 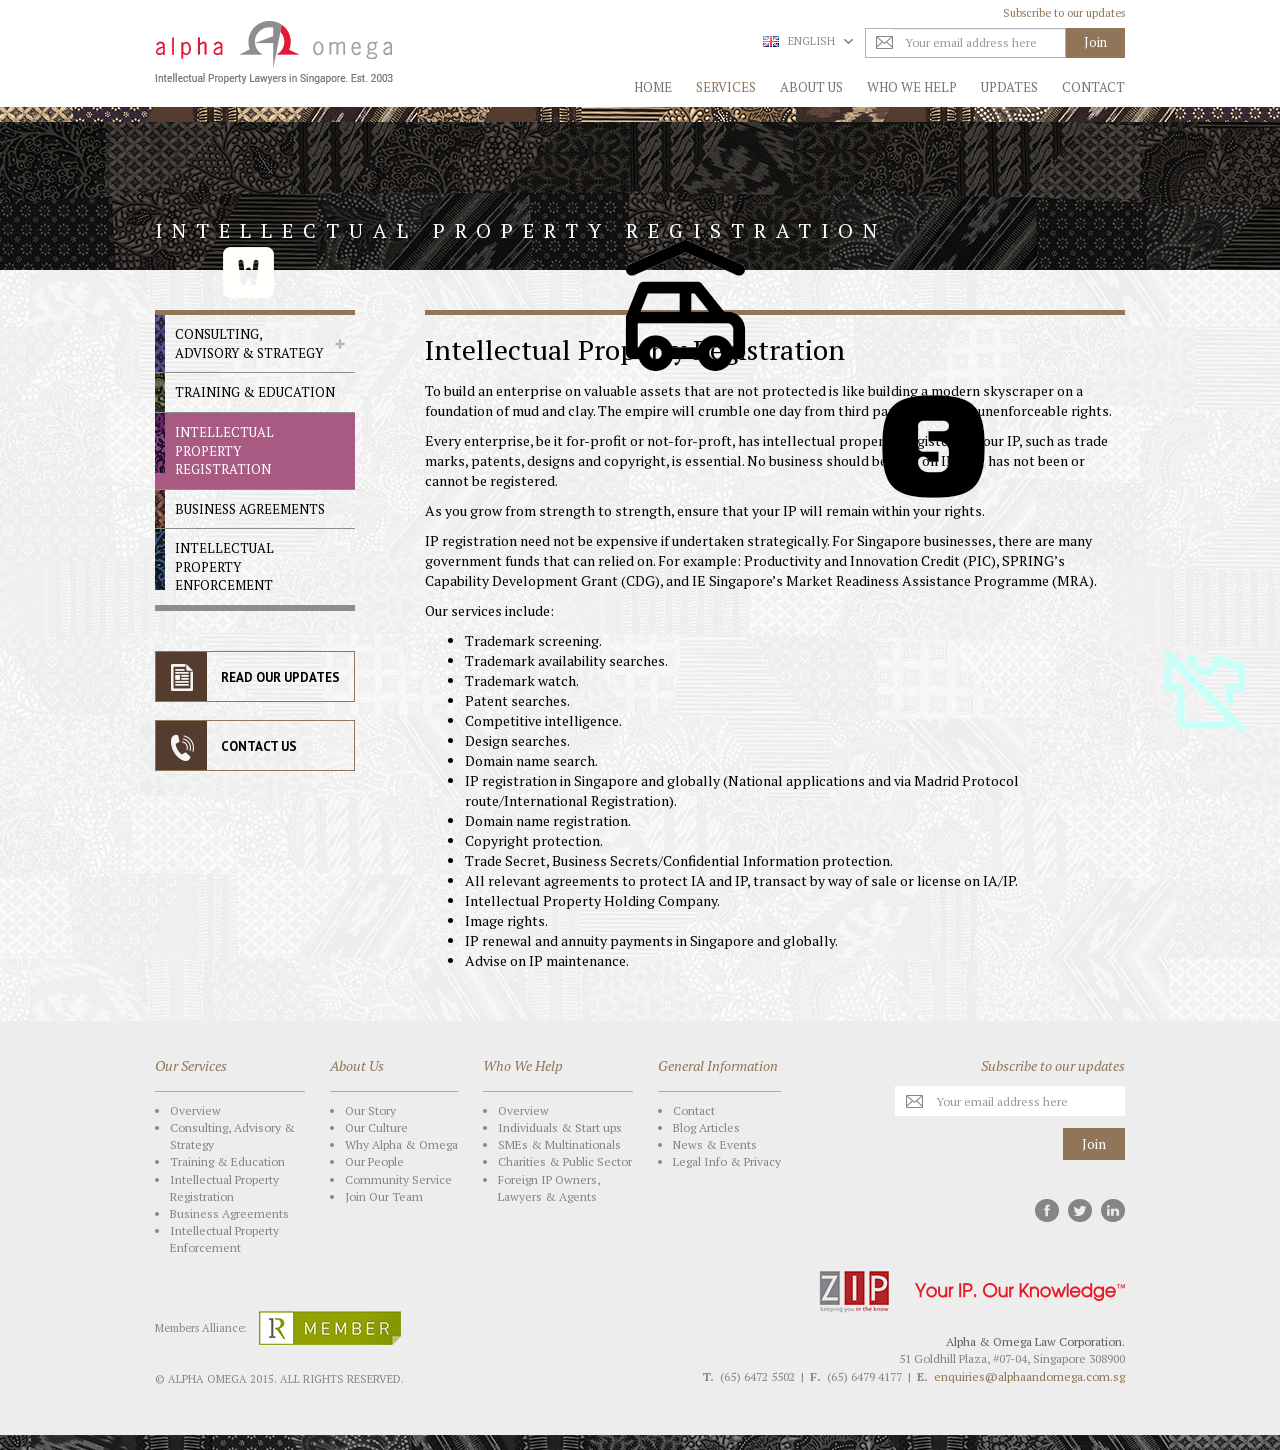 What do you see at coordinates (685, 305) in the screenshot?
I see `access garage or parking location` at bounding box center [685, 305].